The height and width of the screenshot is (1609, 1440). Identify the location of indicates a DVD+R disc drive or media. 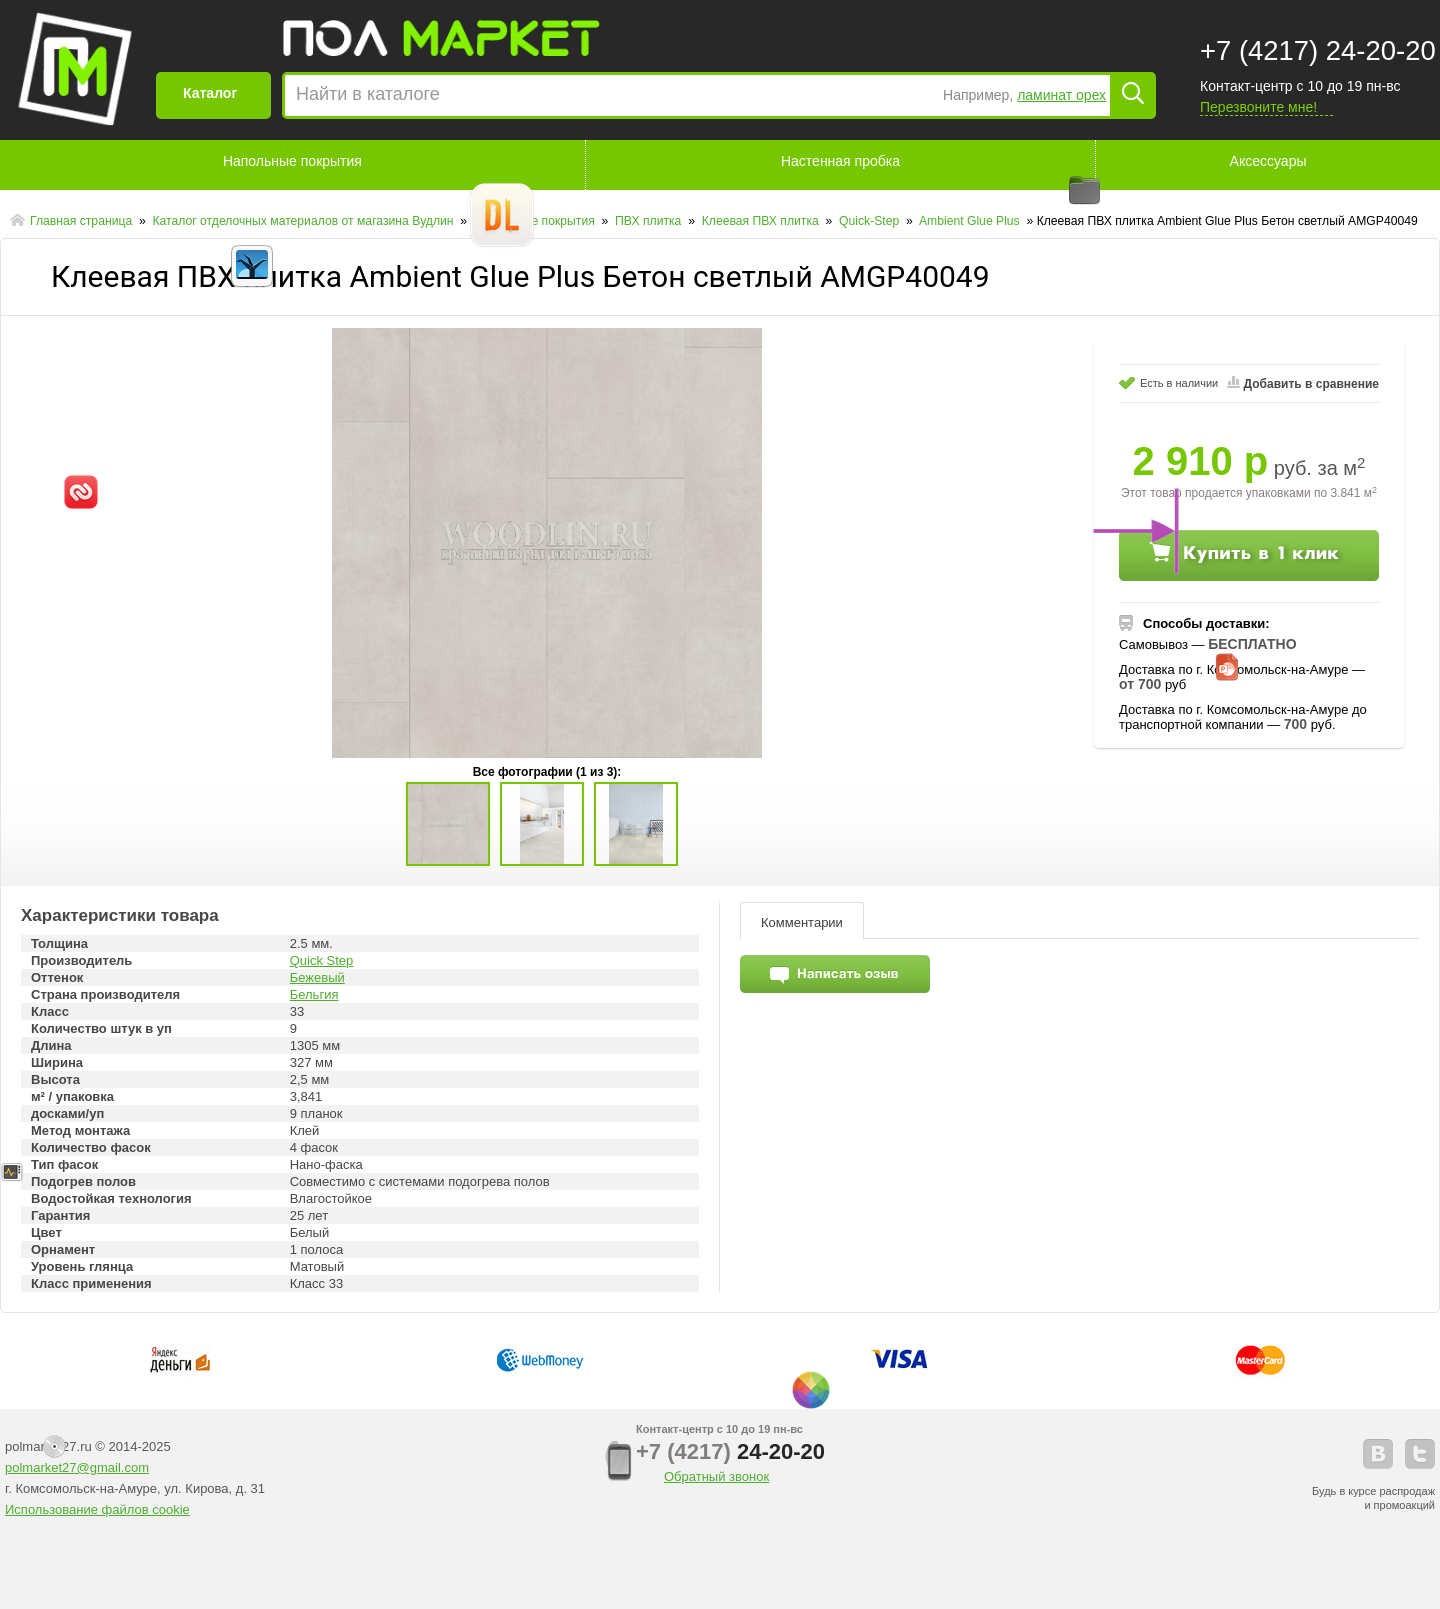
(54, 1446).